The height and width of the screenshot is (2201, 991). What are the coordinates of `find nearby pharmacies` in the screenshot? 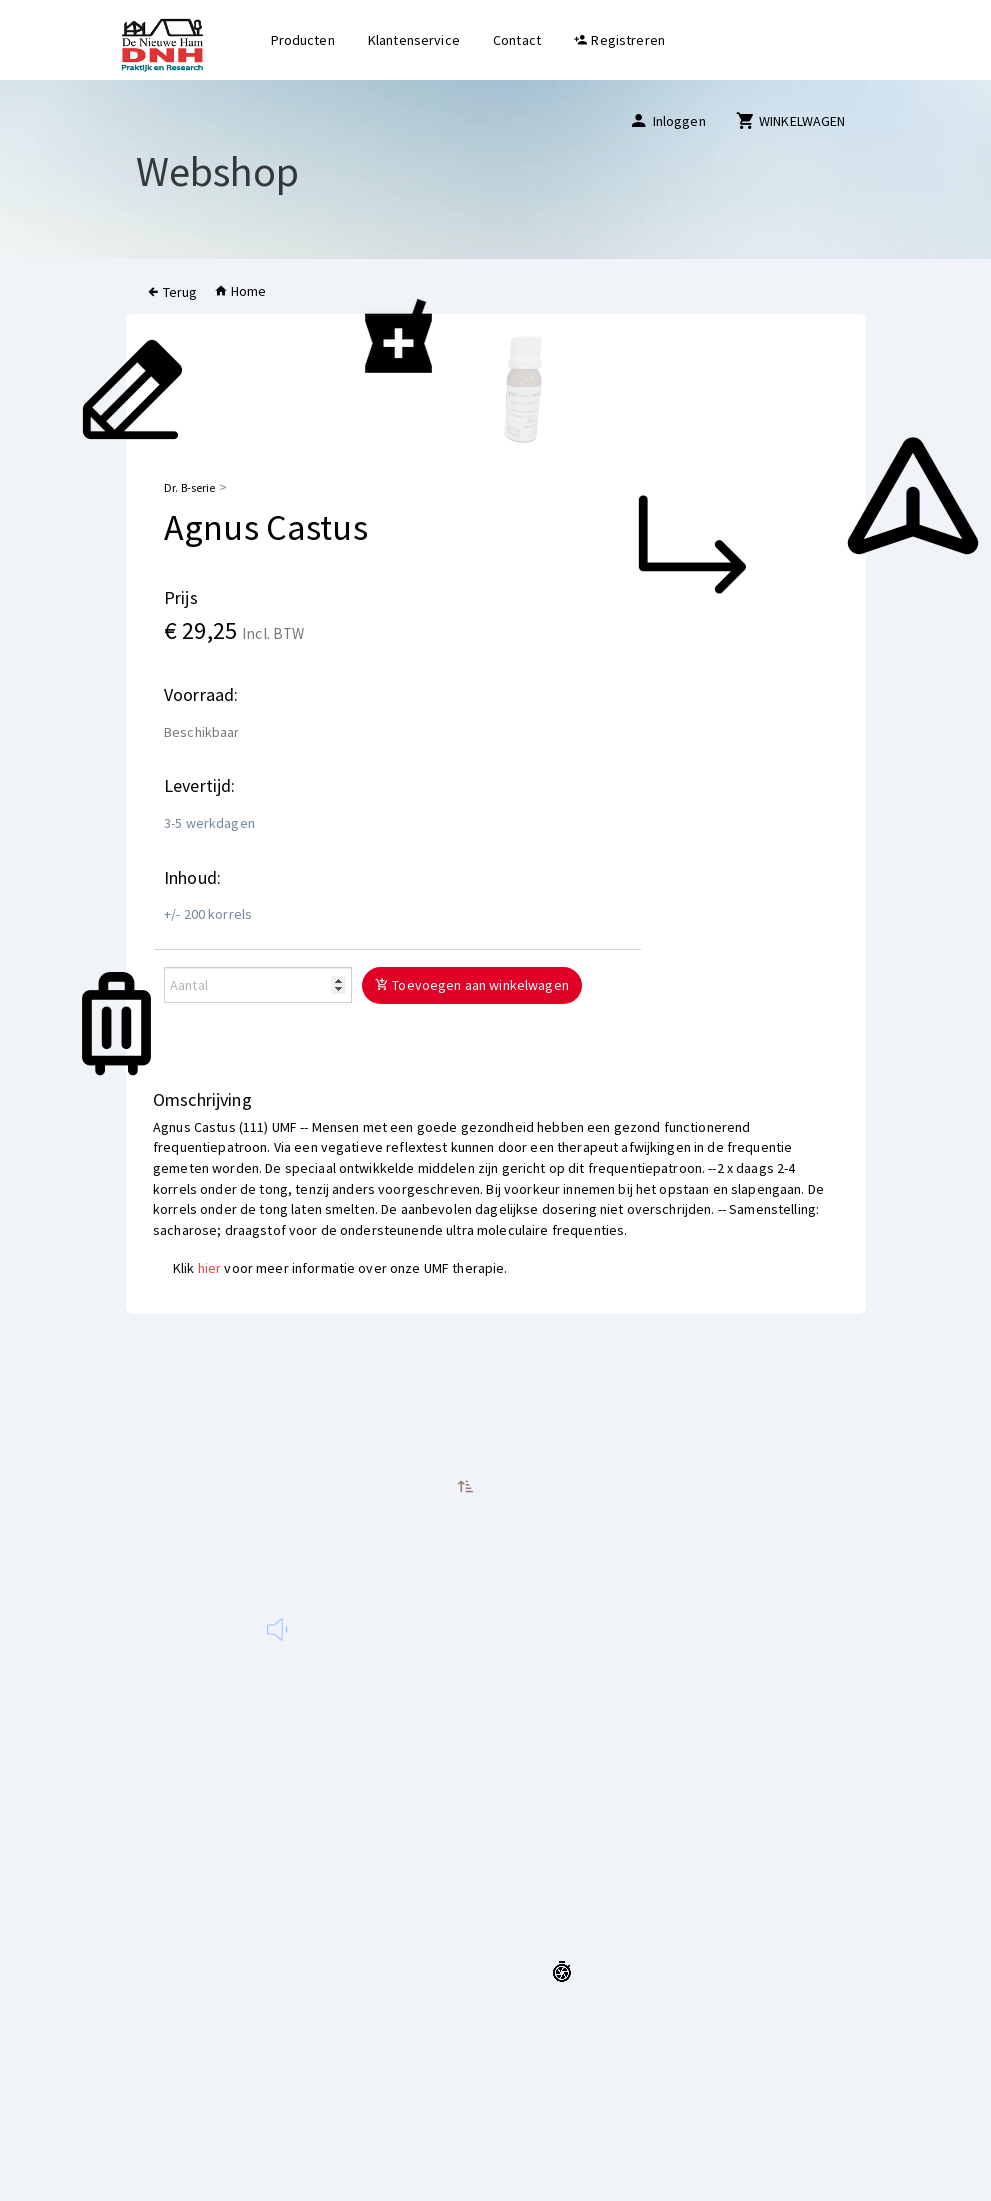 It's located at (398, 339).